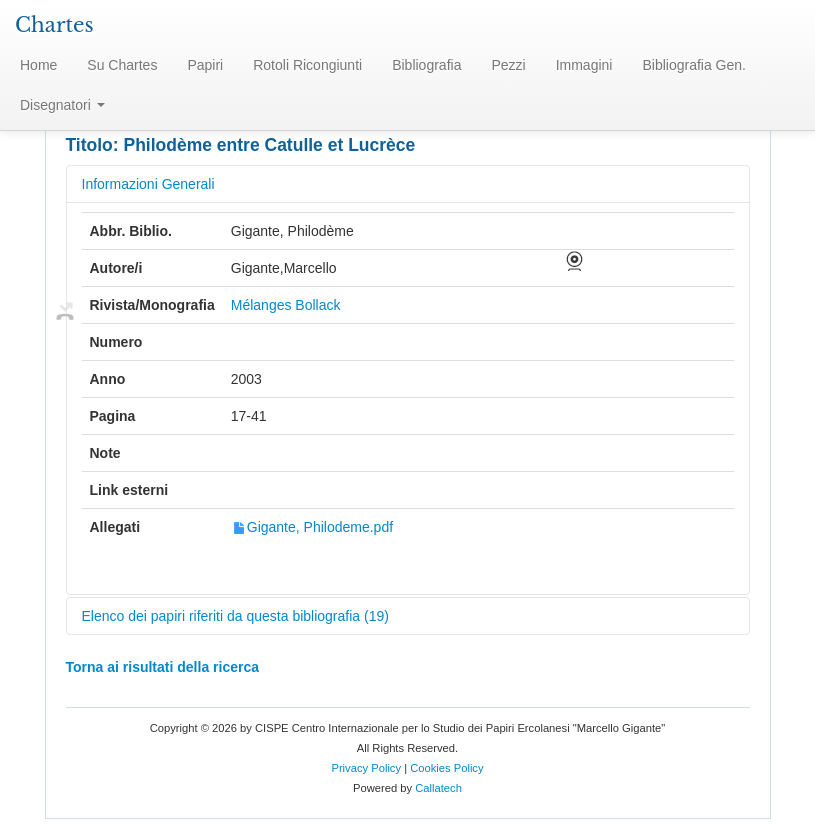 The width and height of the screenshot is (815, 824). Describe the element at coordinates (65, 310) in the screenshot. I see `indicates a missed phone call` at that location.